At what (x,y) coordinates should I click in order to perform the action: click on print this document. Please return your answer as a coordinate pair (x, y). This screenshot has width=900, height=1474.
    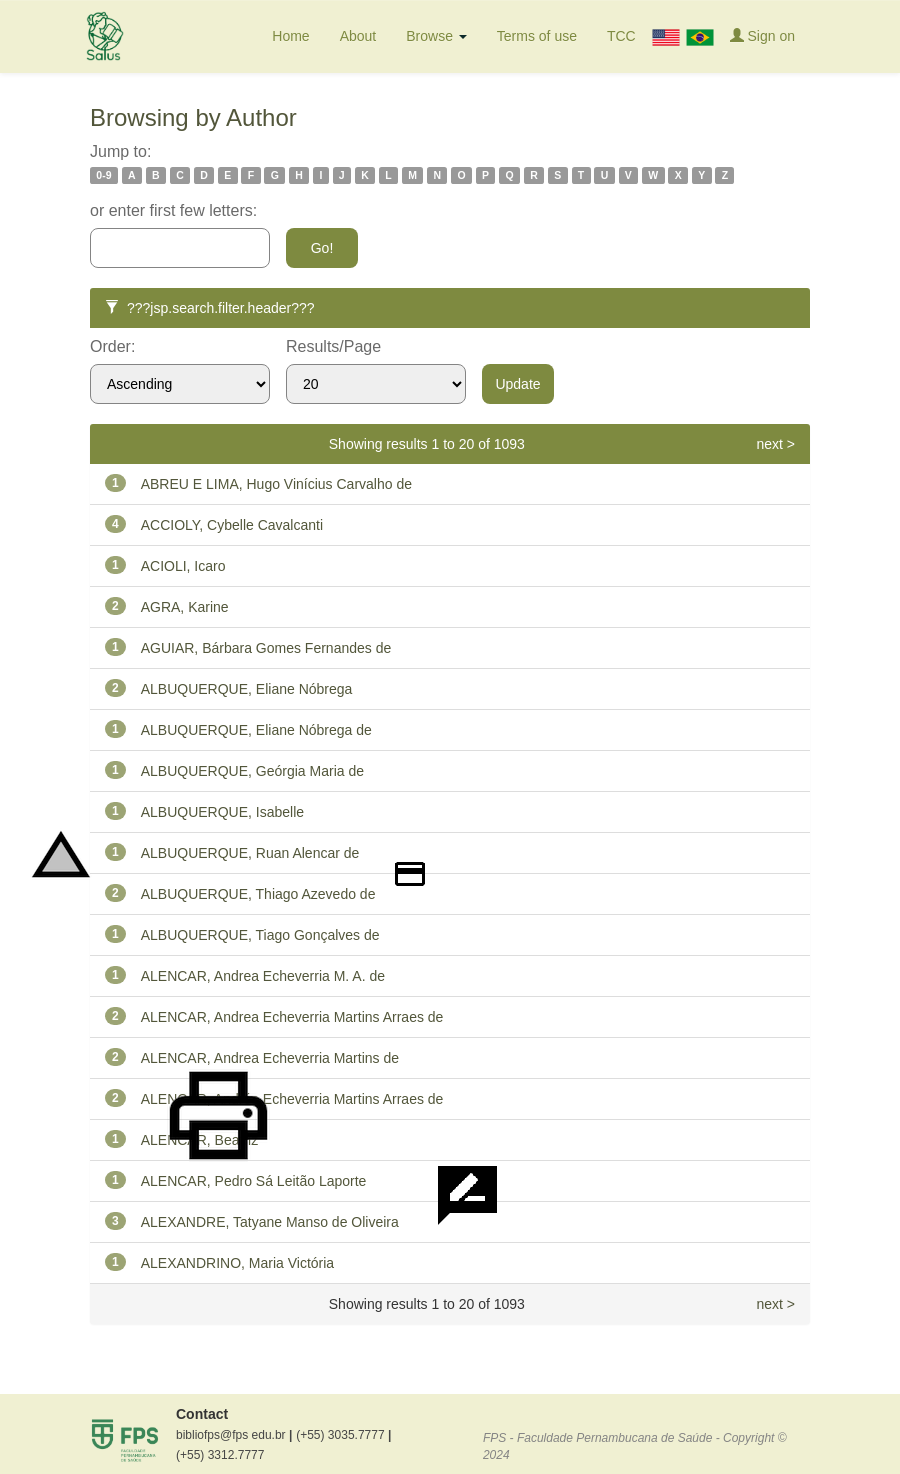
    Looking at the image, I should click on (218, 1115).